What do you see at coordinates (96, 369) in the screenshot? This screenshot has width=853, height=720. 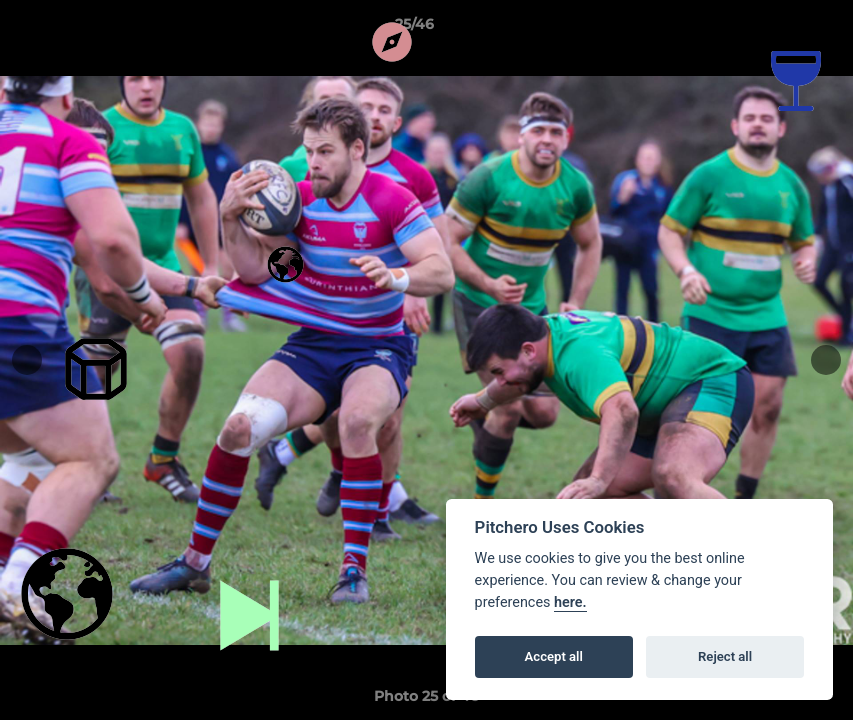 I see `view 3D object or shape` at bounding box center [96, 369].